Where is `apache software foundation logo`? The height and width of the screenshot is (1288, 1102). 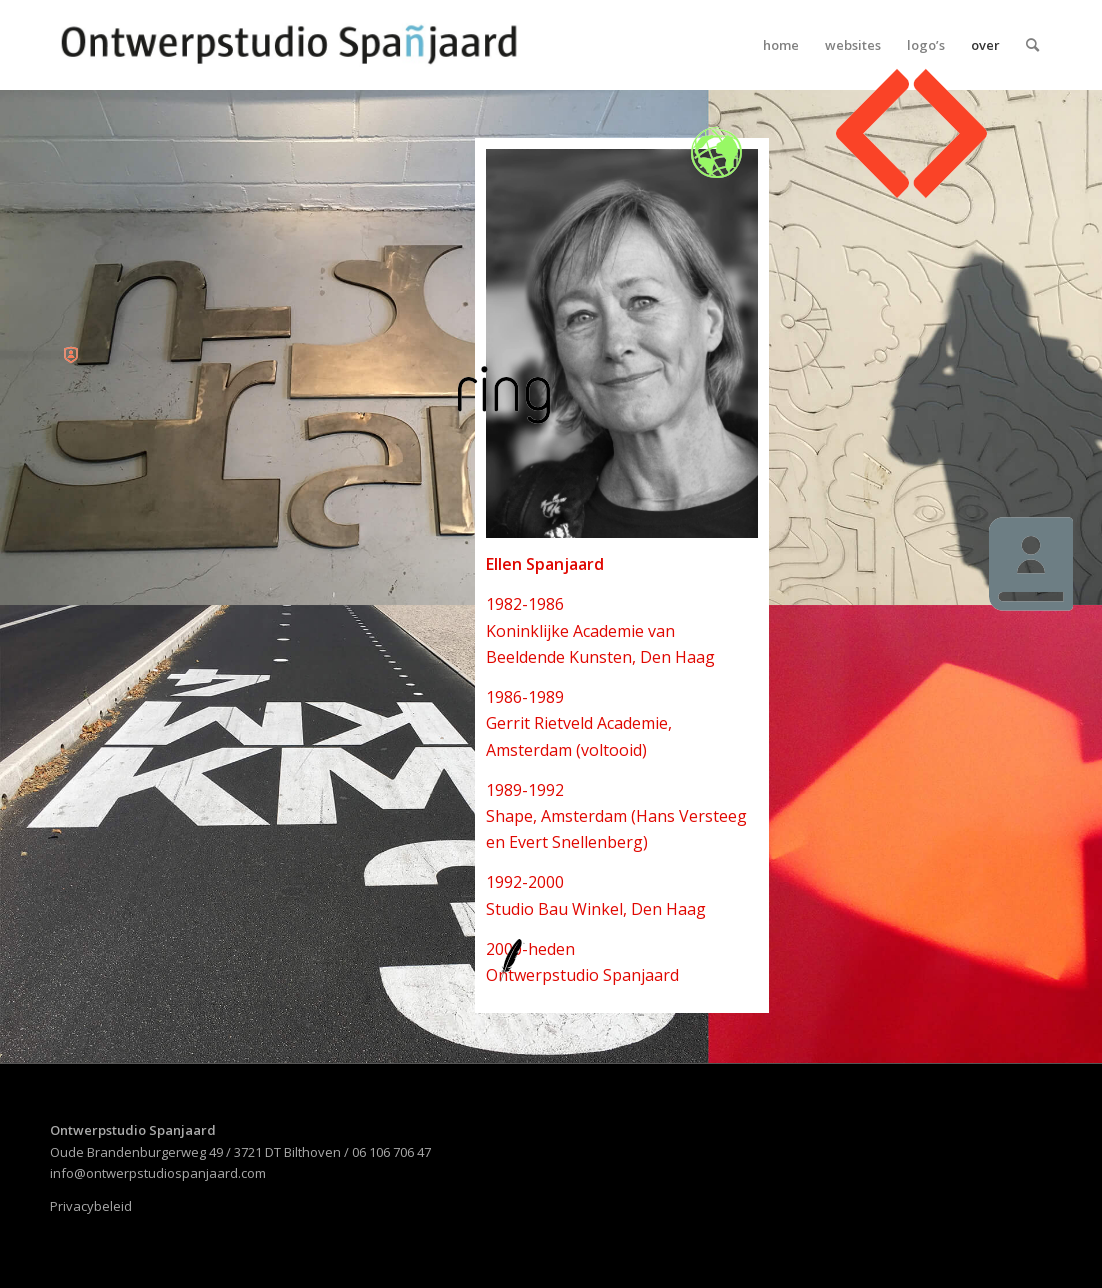
apache software foundation logo is located at coordinates (512, 960).